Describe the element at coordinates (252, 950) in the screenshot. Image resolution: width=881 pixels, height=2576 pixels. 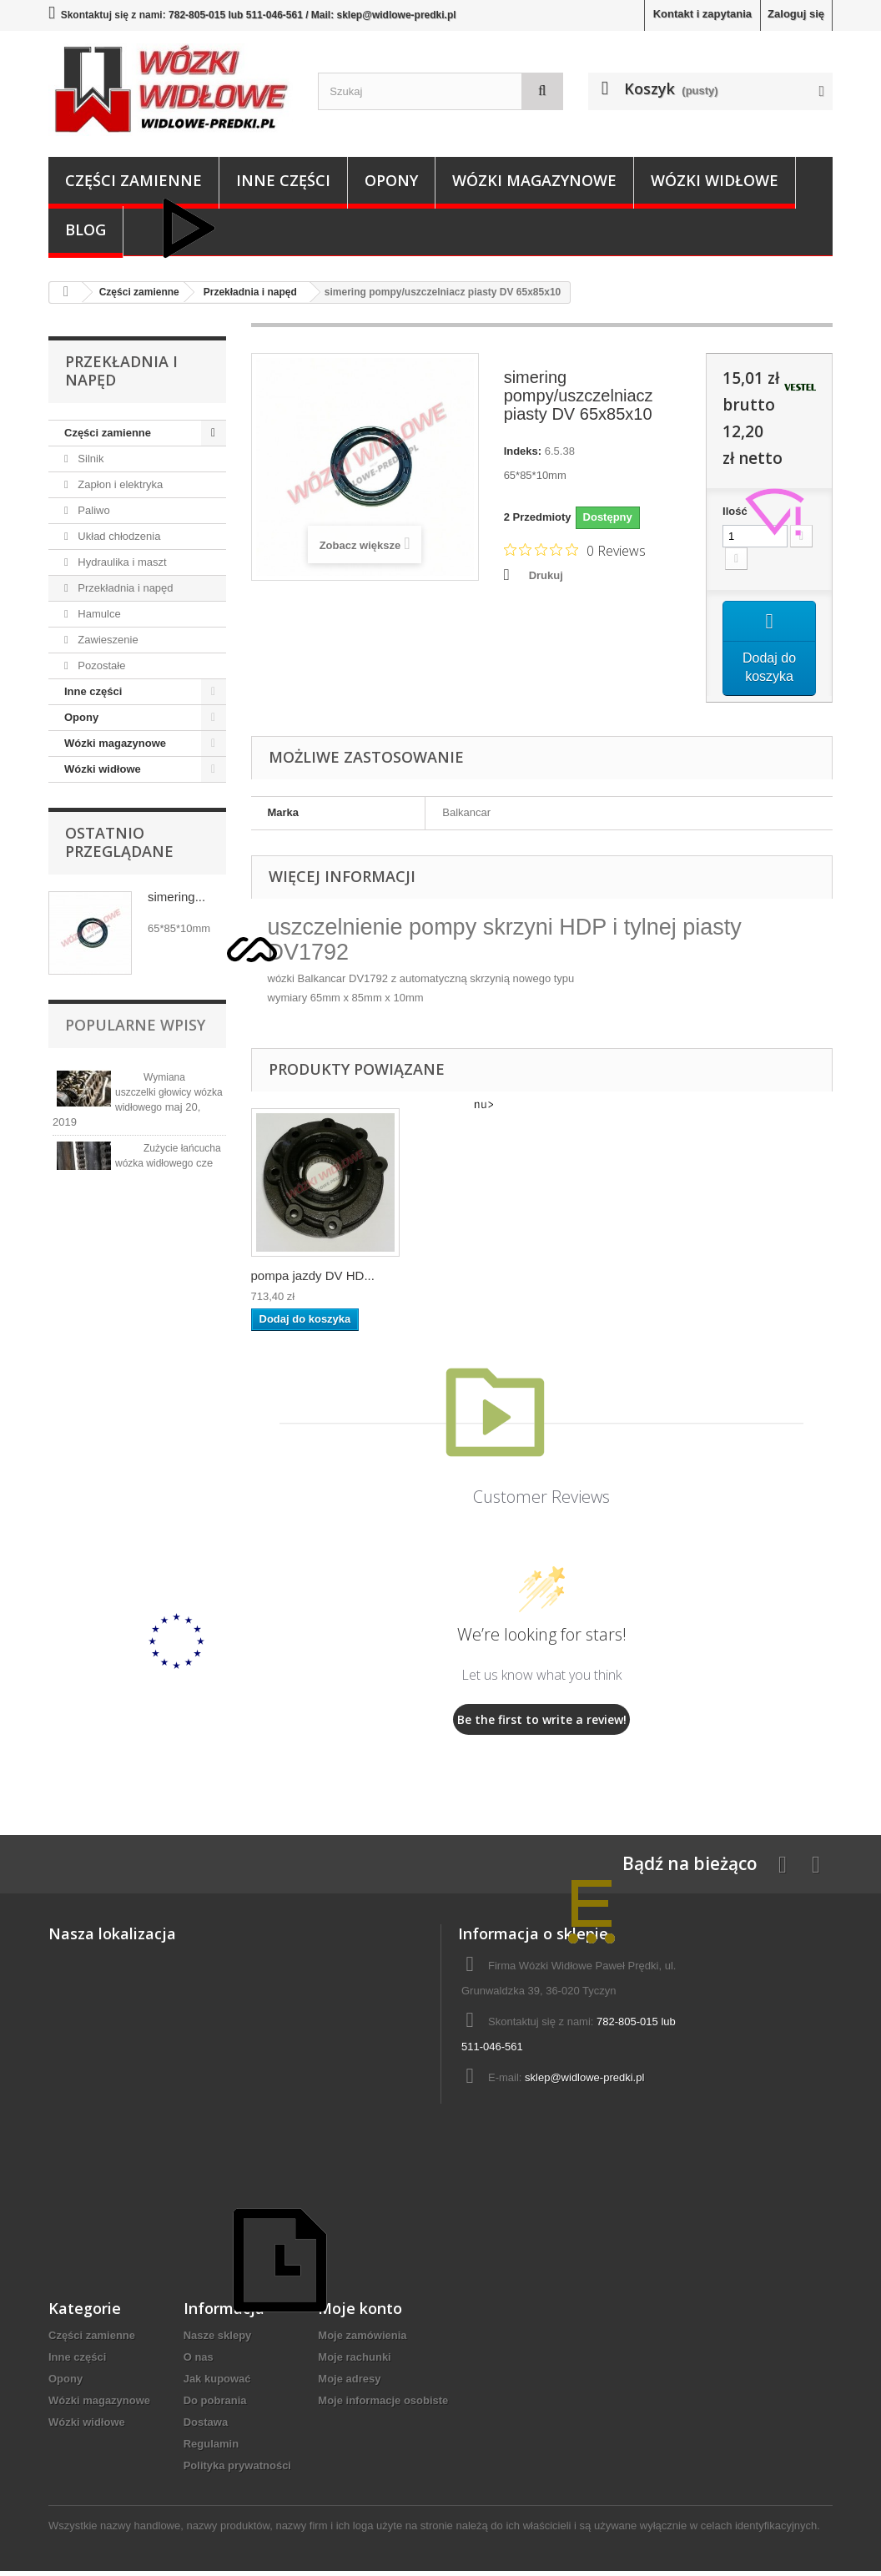
I see `maze user testing platform logo` at that location.